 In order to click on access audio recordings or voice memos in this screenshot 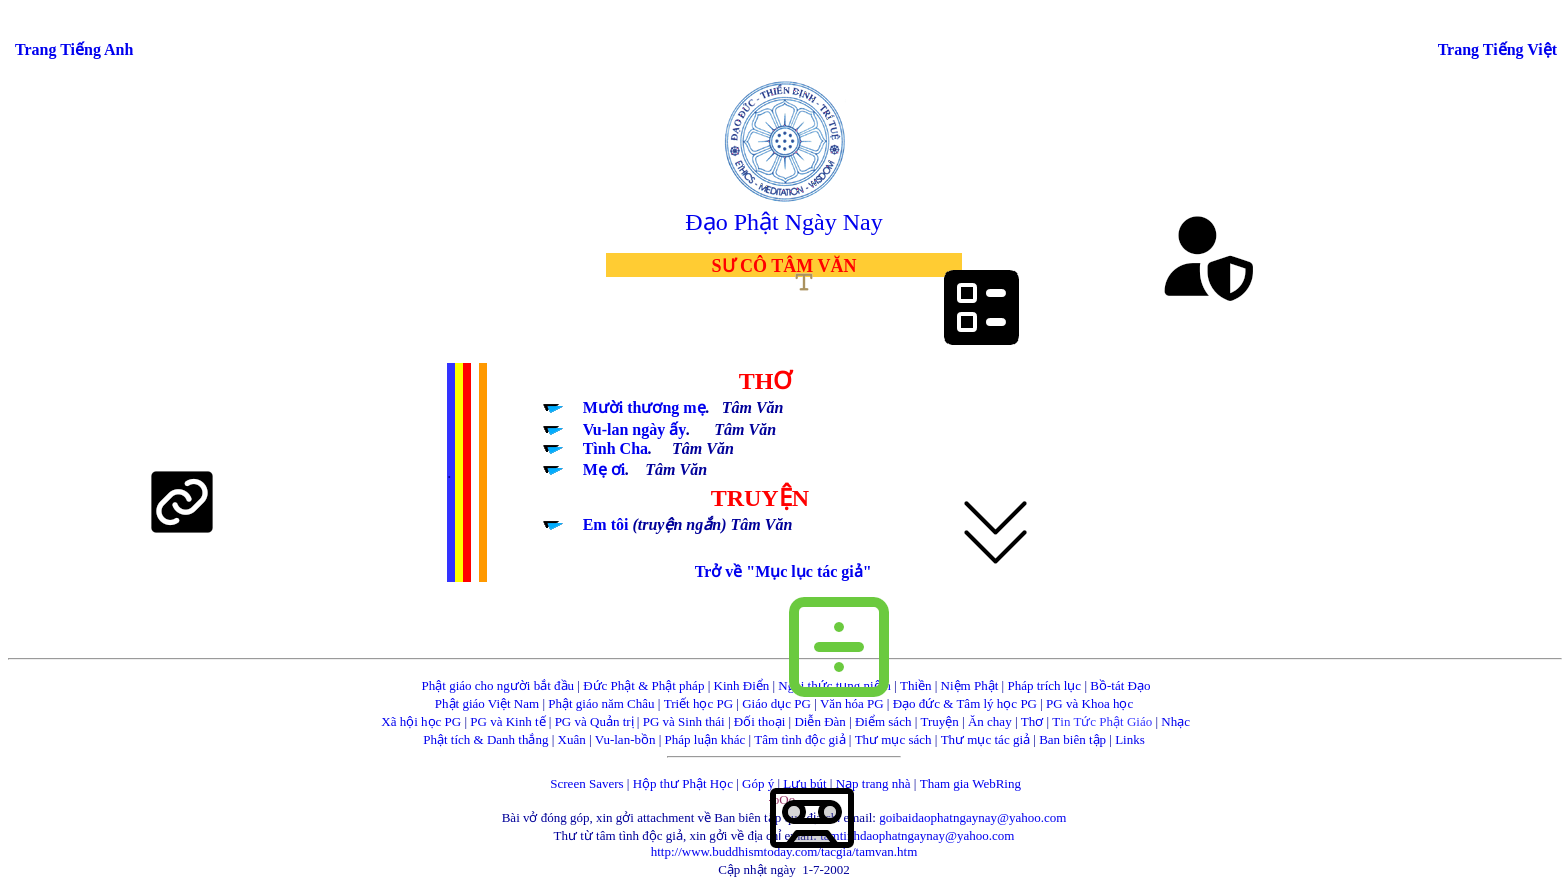, I will do `click(812, 818)`.